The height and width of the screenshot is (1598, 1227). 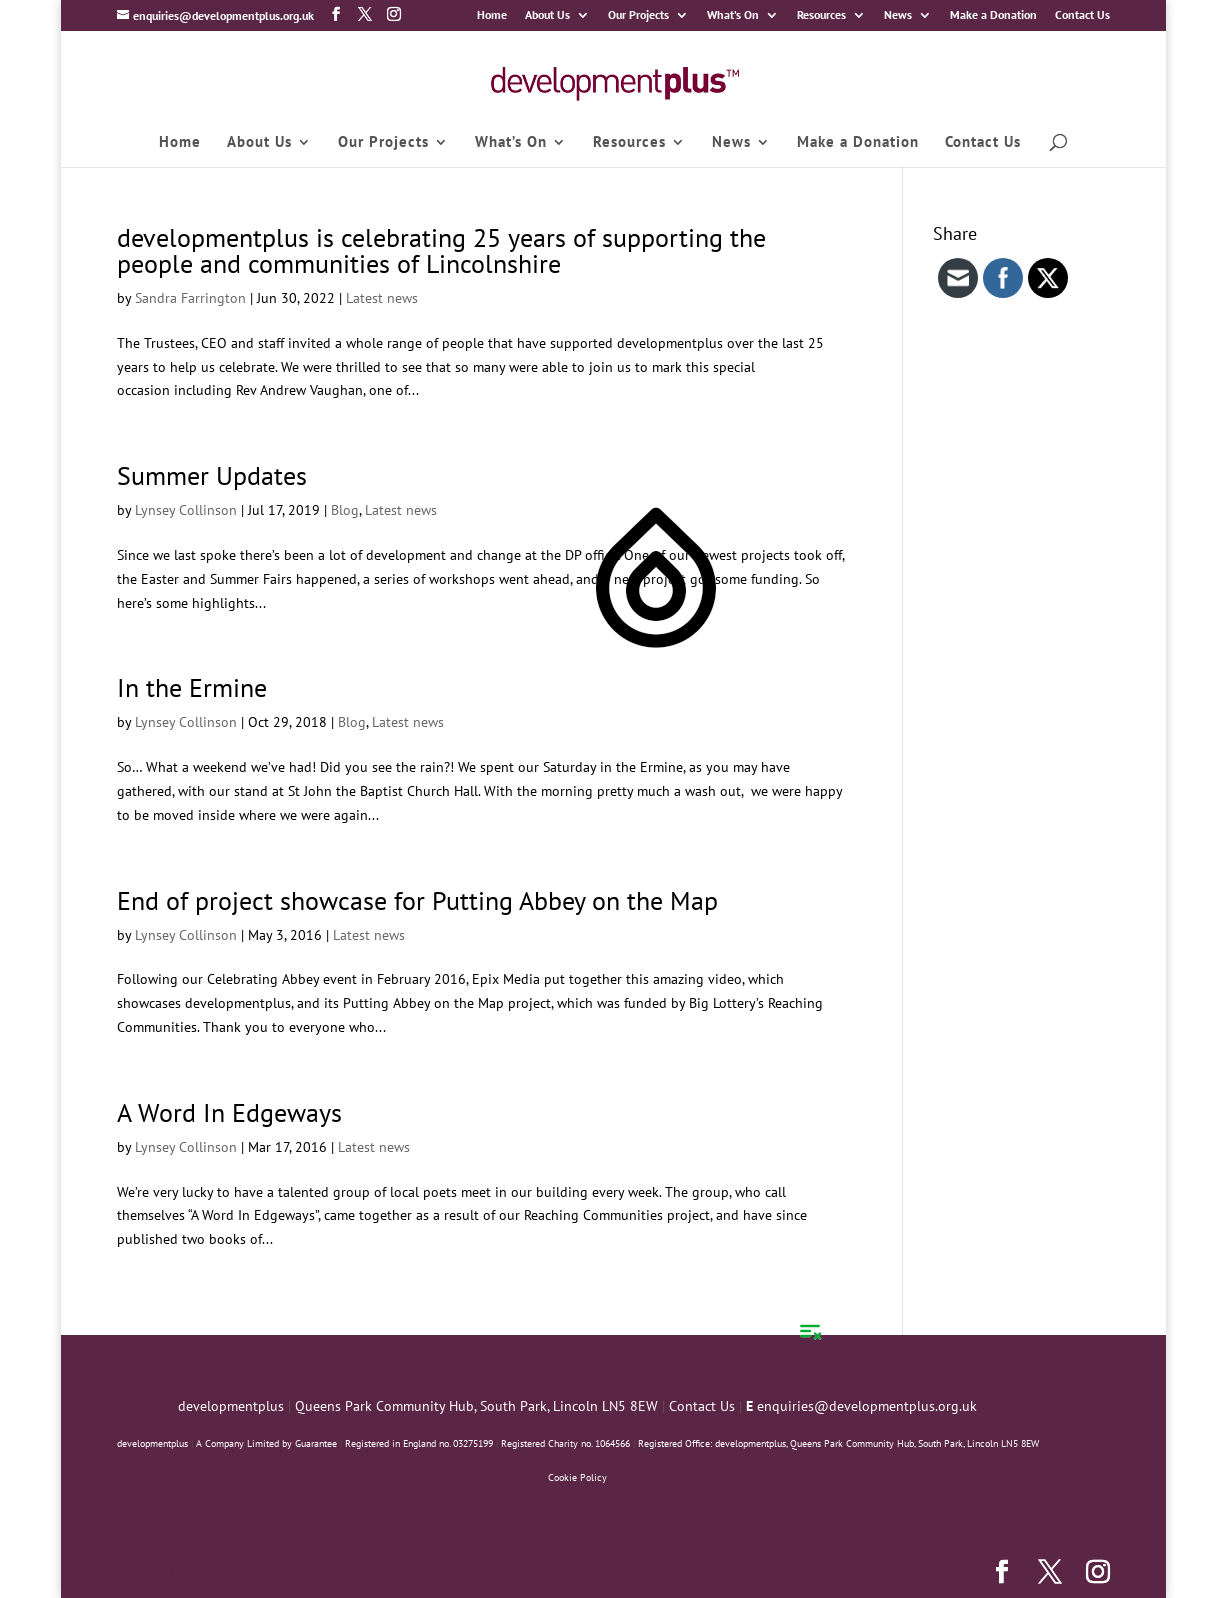 I want to click on access Drops language learning app, so click(x=656, y=581).